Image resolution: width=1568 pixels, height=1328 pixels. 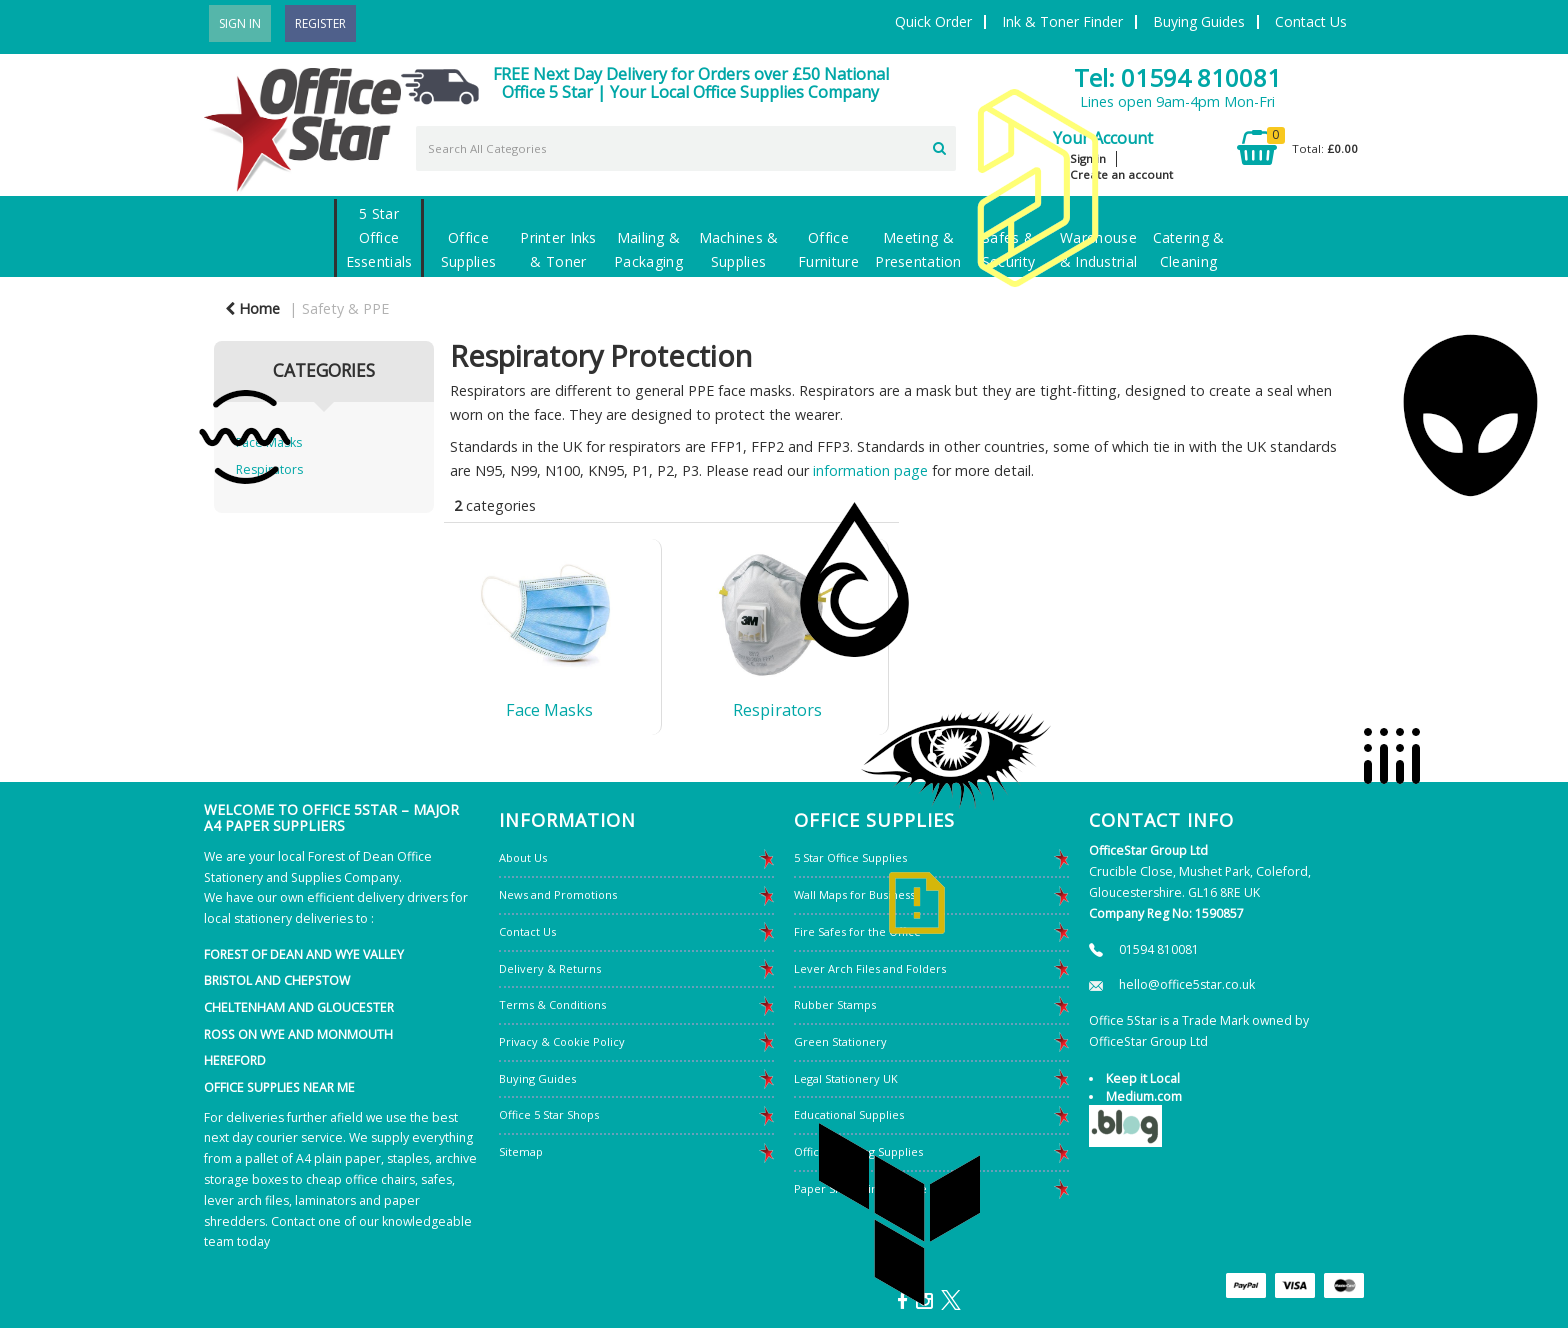 I want to click on plotly data visualization platform logo, so click(x=1392, y=756).